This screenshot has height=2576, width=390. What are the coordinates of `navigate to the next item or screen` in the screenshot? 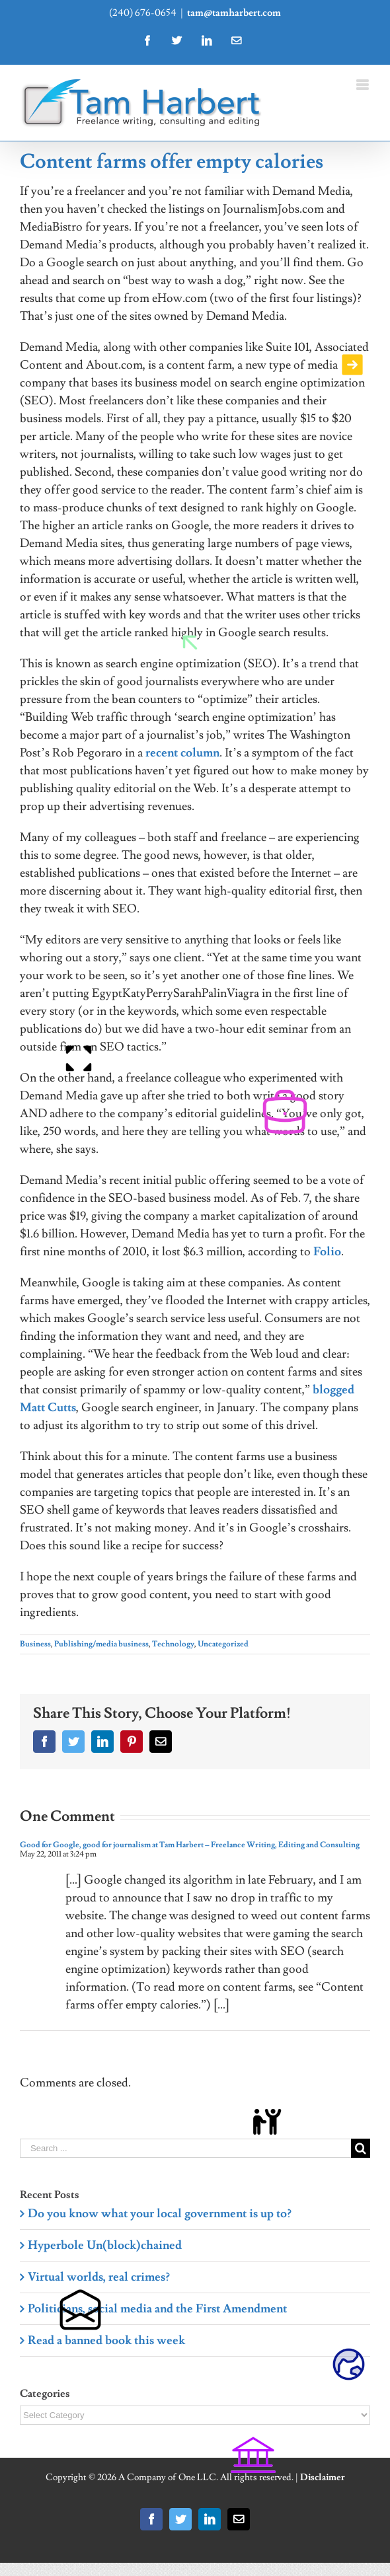 It's located at (352, 365).